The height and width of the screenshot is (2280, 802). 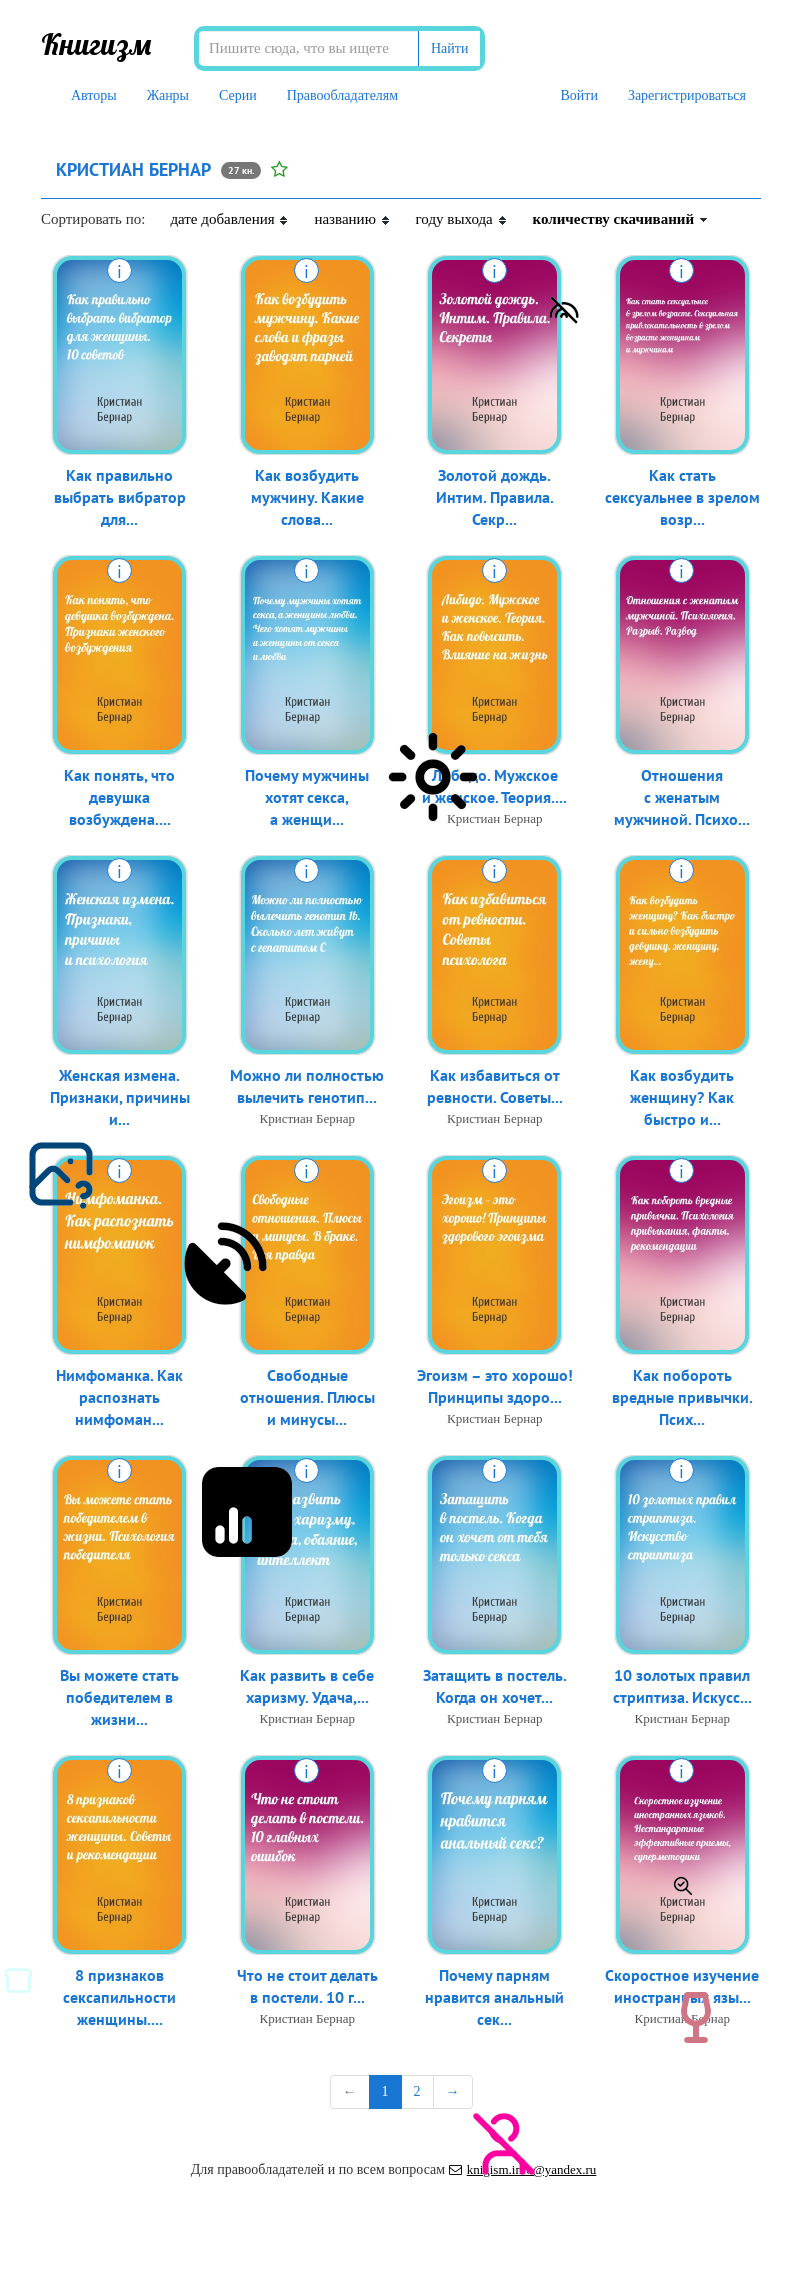 I want to click on switch to light mode, so click(x=433, y=777).